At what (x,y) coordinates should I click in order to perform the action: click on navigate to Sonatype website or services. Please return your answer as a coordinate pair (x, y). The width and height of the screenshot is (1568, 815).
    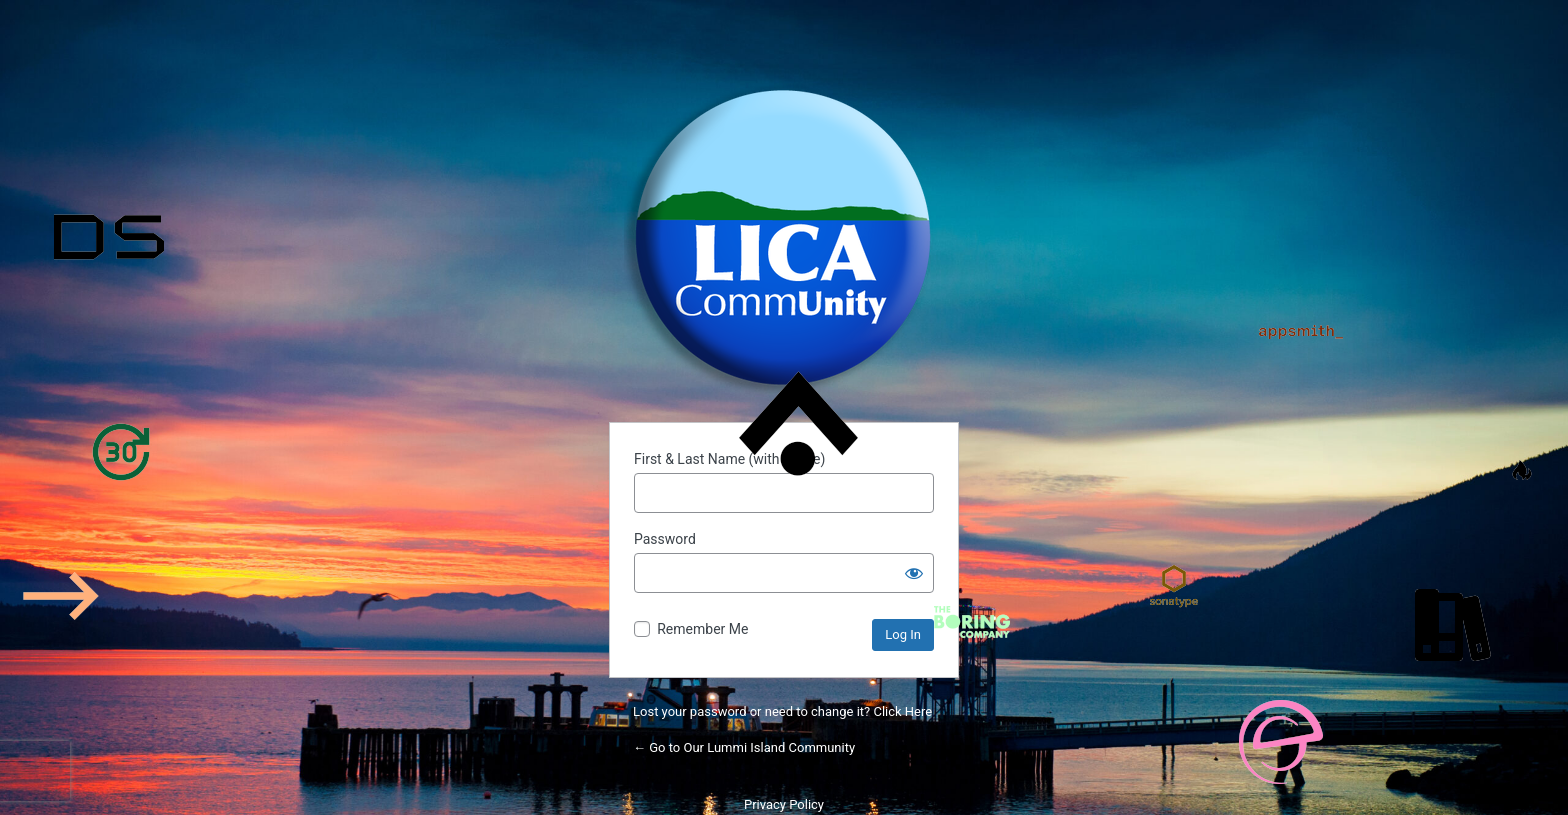
    Looking at the image, I should click on (1174, 586).